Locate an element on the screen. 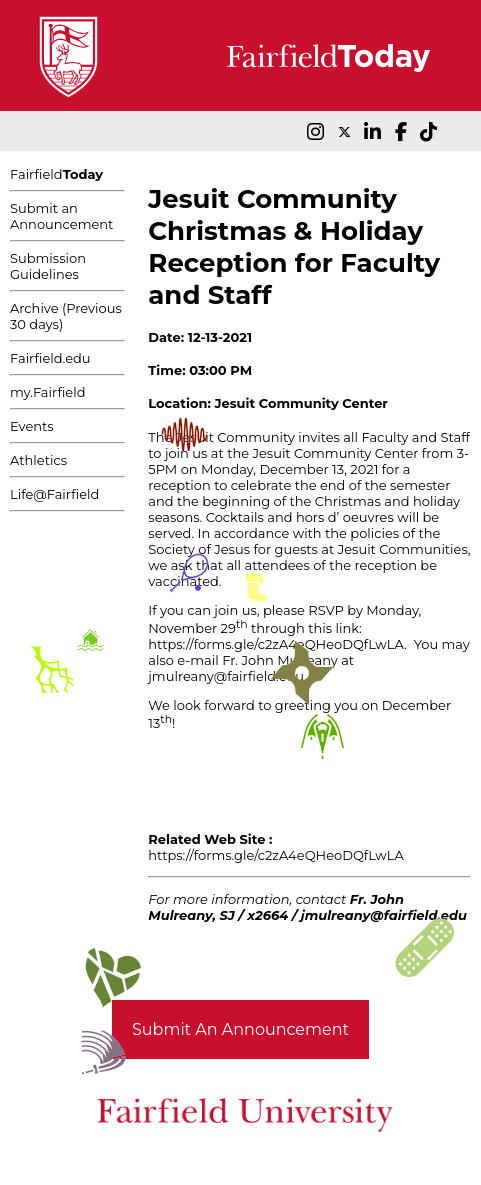  ninja or stealth game mode is located at coordinates (302, 673).